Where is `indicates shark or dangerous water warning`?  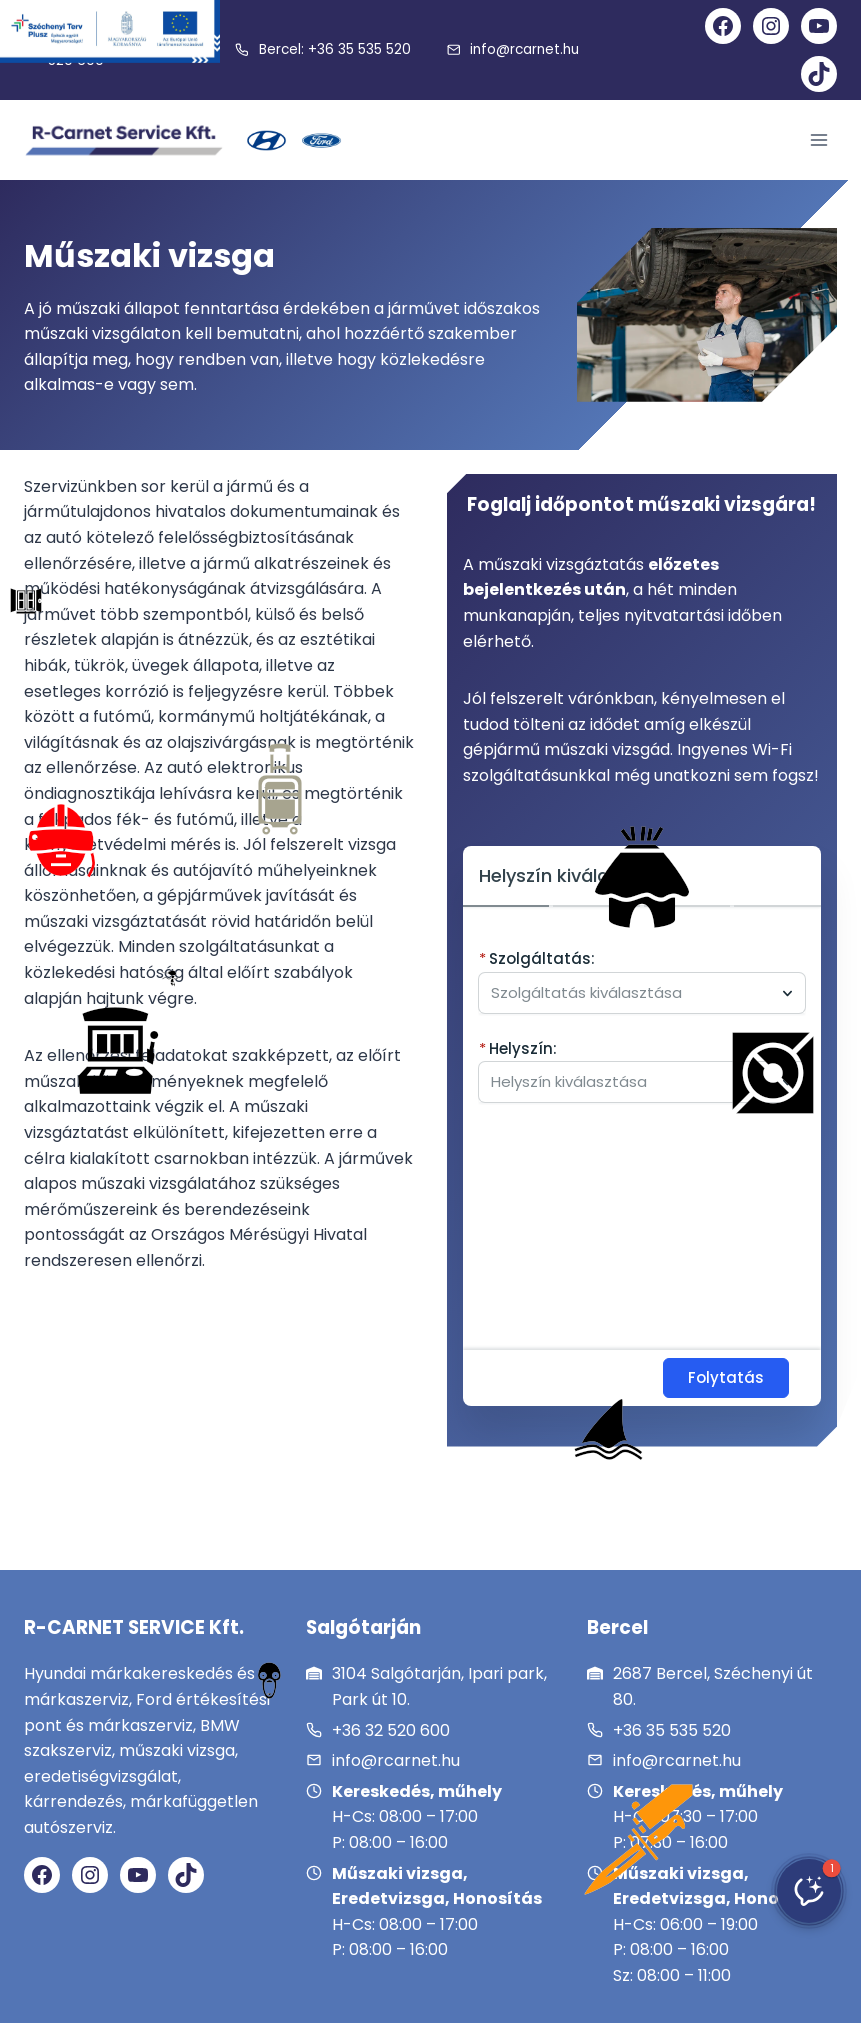
indicates shark or dangerous water warning is located at coordinates (608, 1429).